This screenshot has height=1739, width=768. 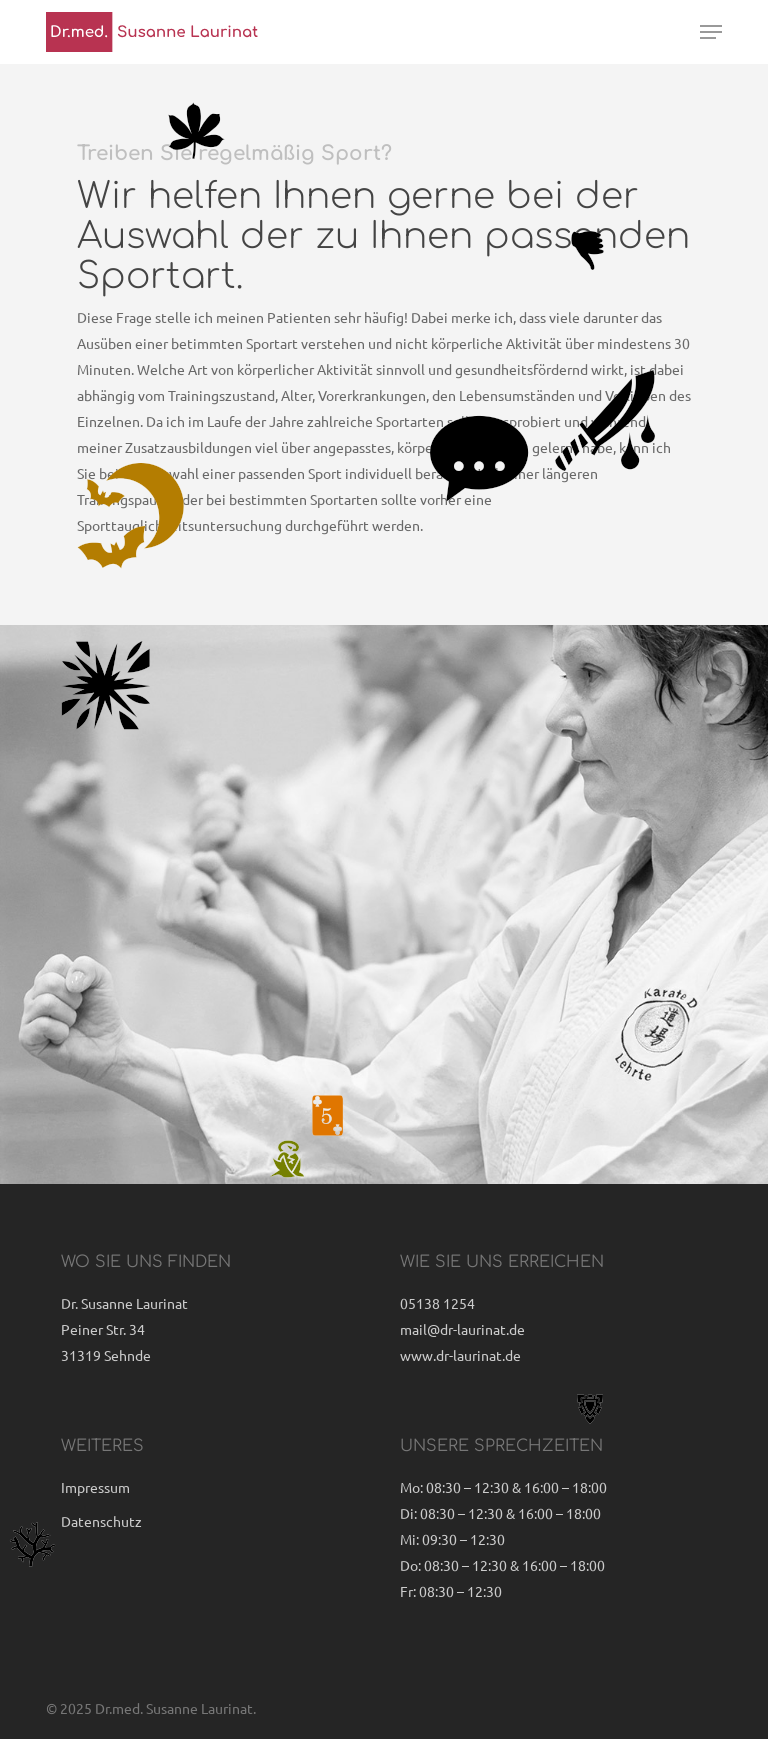 I want to click on five of clubs playing card, so click(x=327, y=1115).